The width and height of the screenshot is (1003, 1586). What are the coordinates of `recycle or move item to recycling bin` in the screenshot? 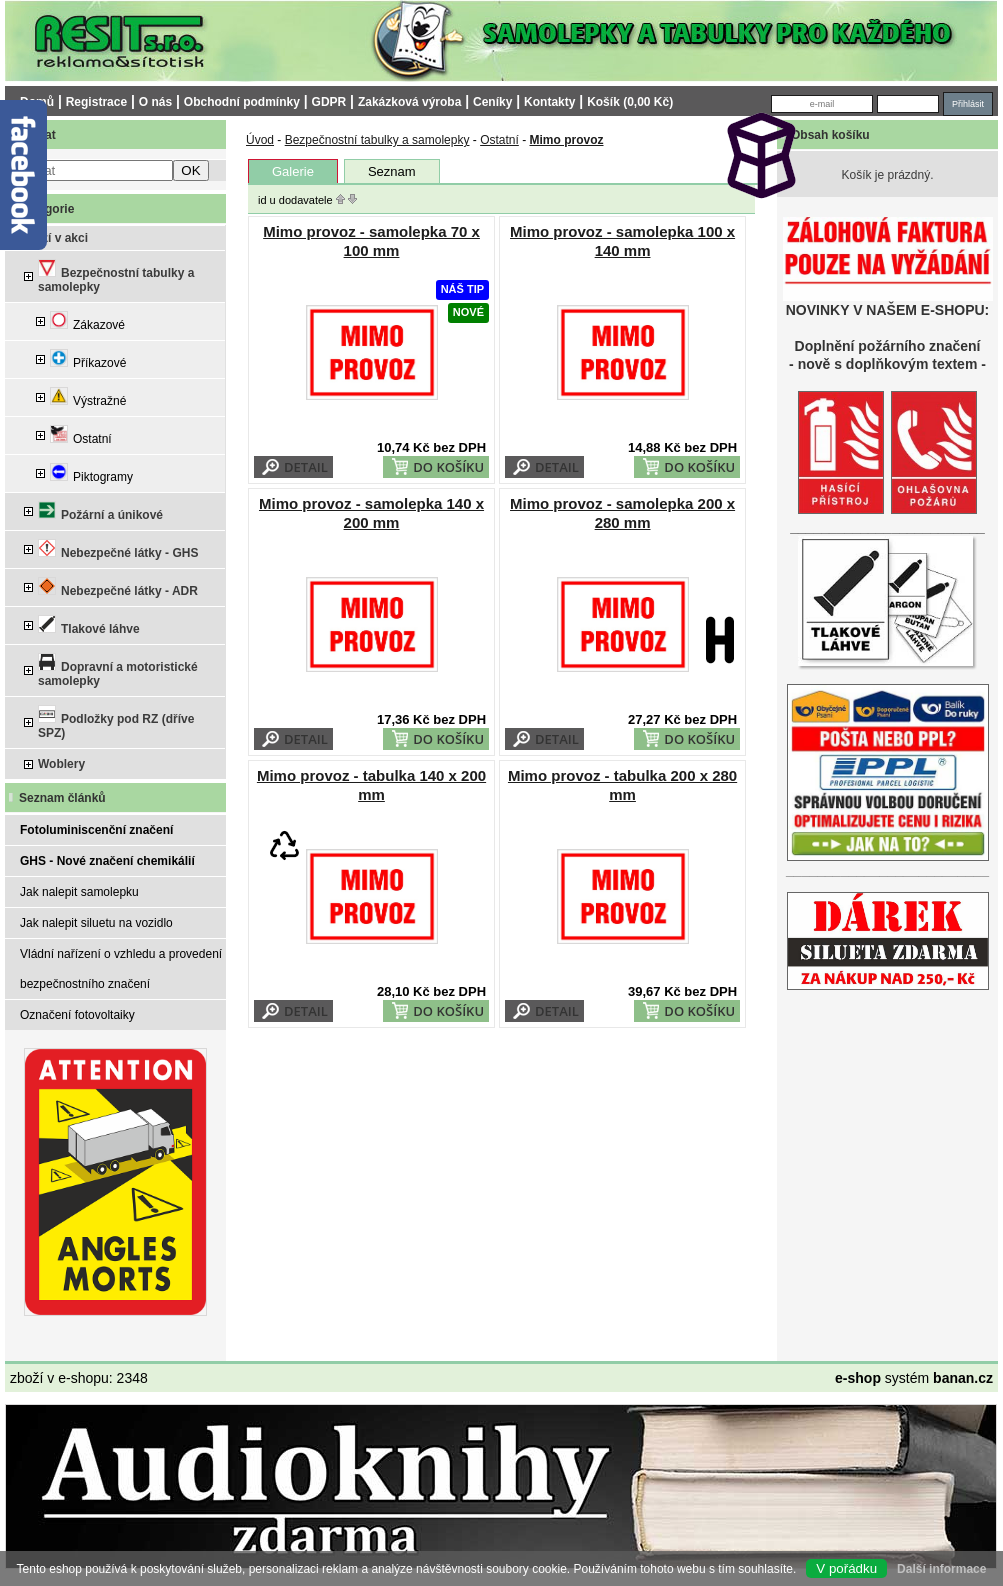 It's located at (284, 845).